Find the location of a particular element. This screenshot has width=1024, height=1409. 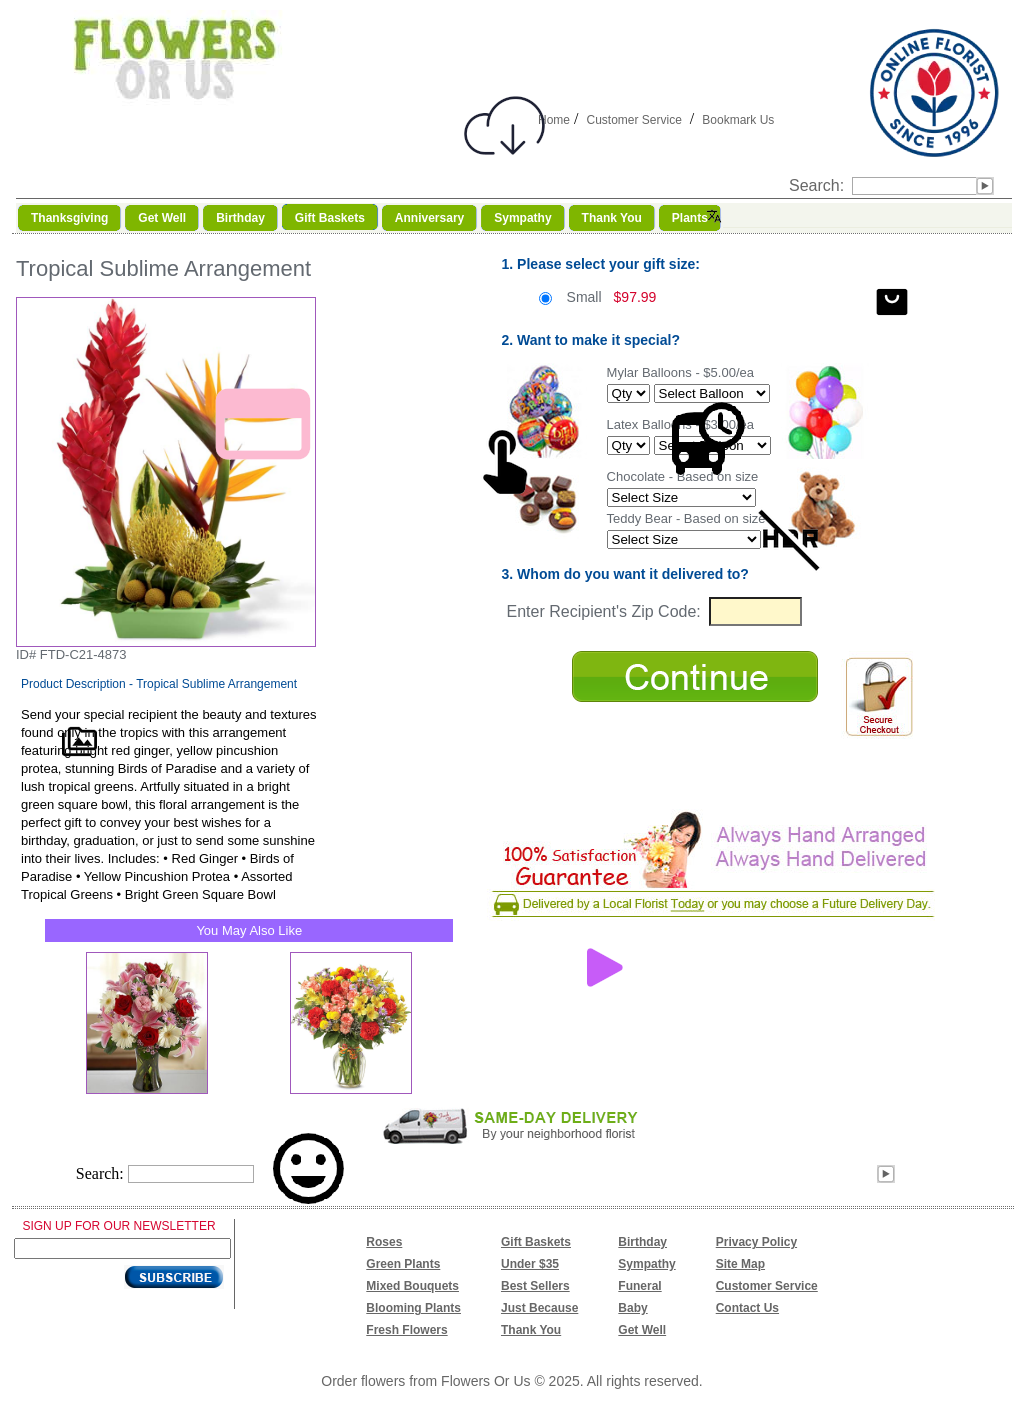

tap to interact with this element is located at coordinates (504, 463).